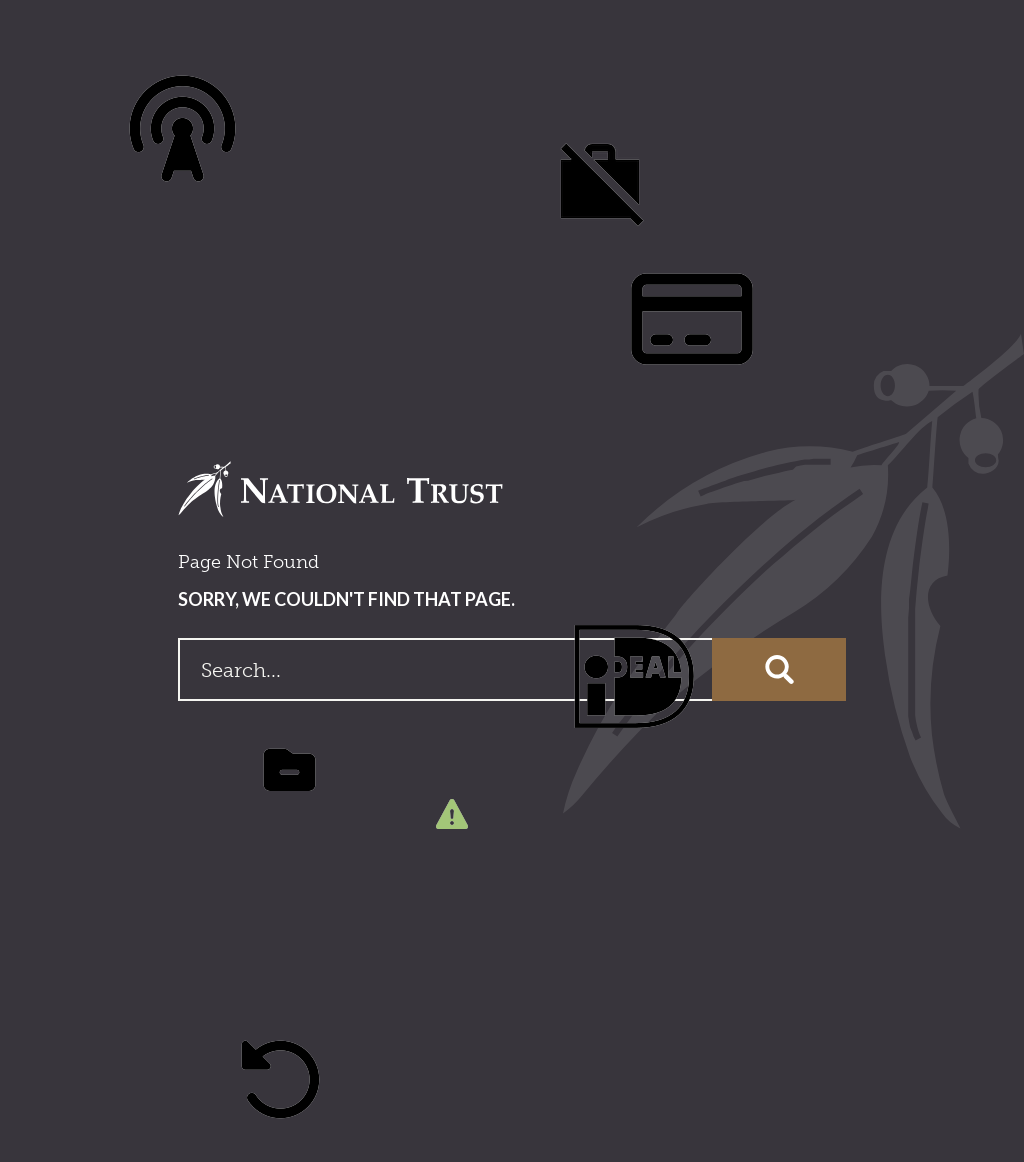 The width and height of the screenshot is (1024, 1162). I want to click on remove a folder, so click(289, 771).